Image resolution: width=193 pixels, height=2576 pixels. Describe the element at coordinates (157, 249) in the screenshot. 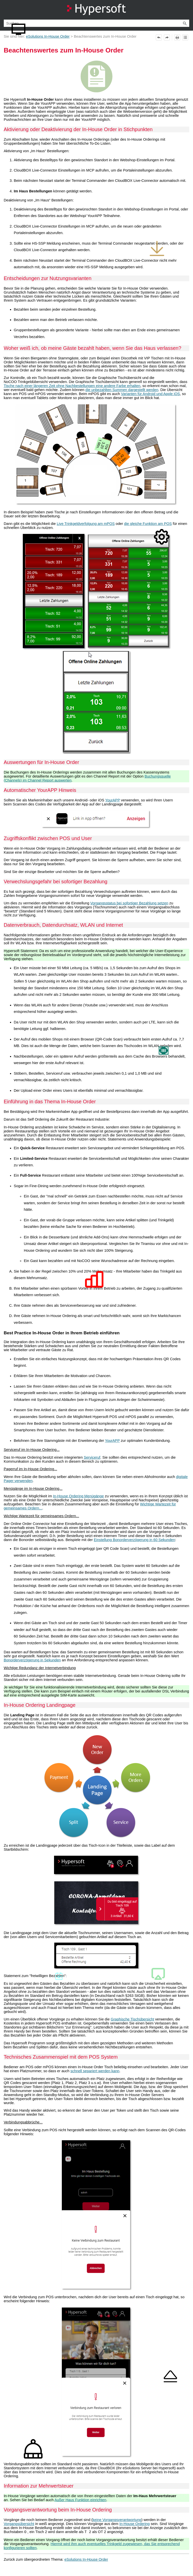

I see `download a file` at that location.